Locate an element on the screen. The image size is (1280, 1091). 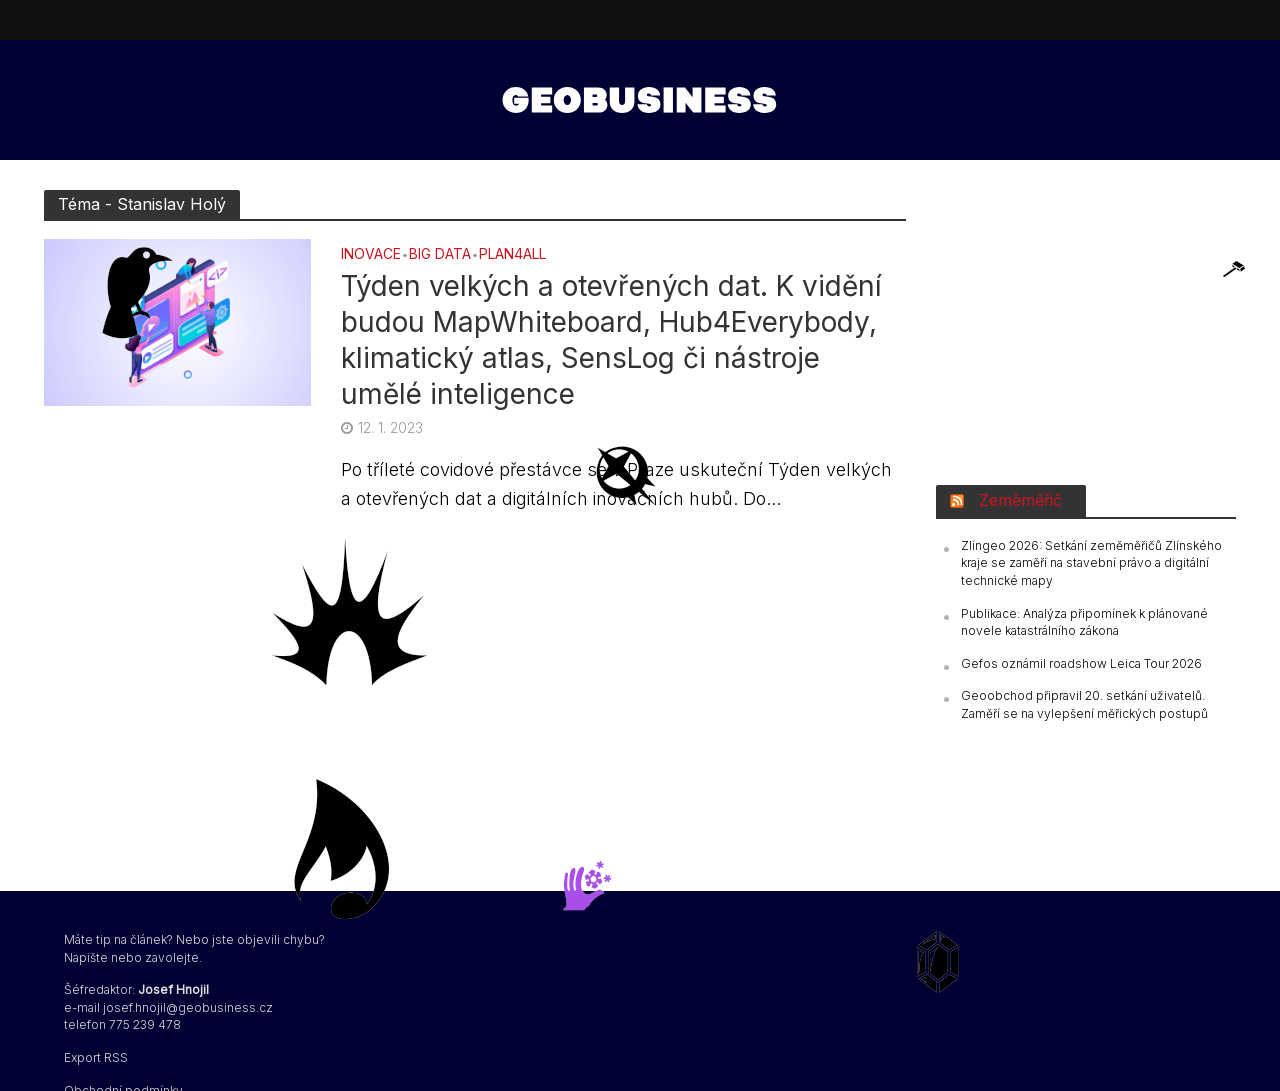
raven or crow icon for a messaging or mail feature is located at coordinates (127, 292).